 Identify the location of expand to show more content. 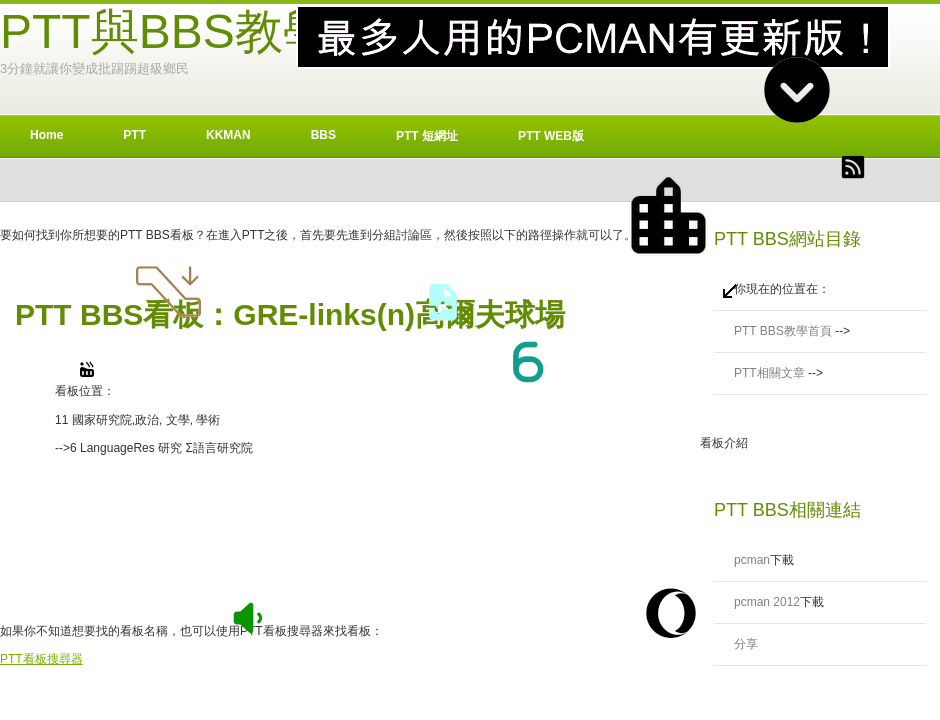
(797, 90).